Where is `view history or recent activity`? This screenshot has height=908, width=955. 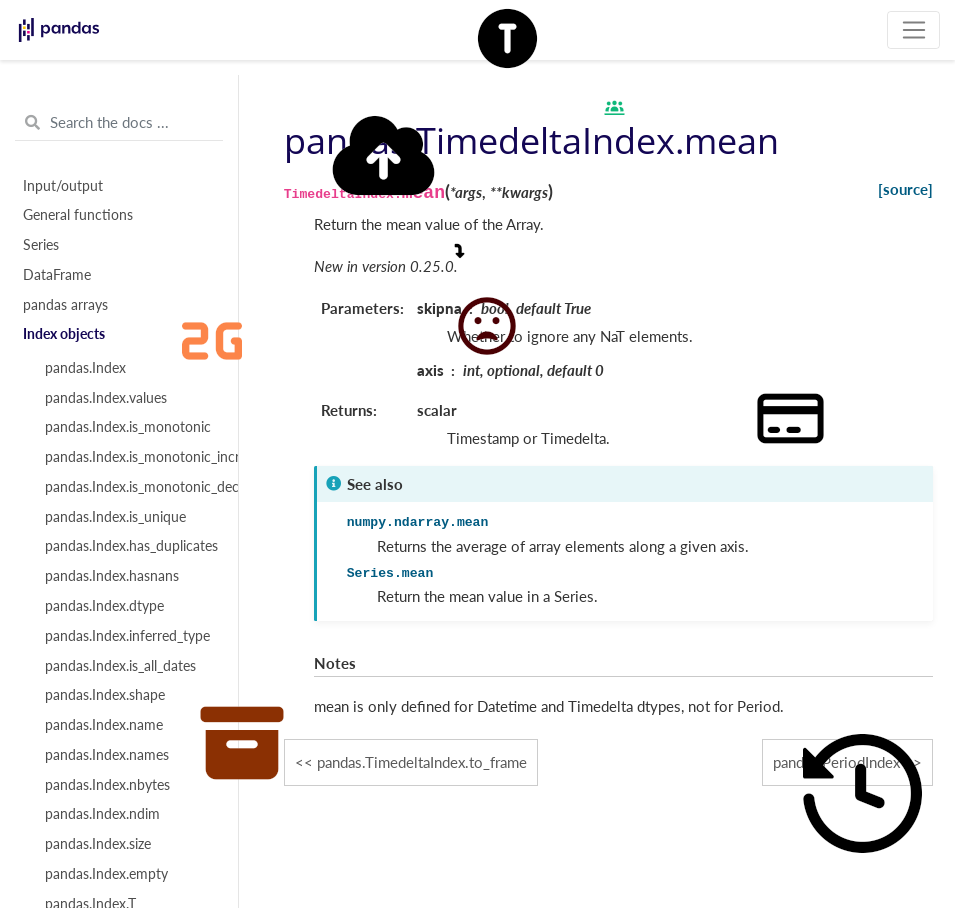 view history or recent activity is located at coordinates (862, 793).